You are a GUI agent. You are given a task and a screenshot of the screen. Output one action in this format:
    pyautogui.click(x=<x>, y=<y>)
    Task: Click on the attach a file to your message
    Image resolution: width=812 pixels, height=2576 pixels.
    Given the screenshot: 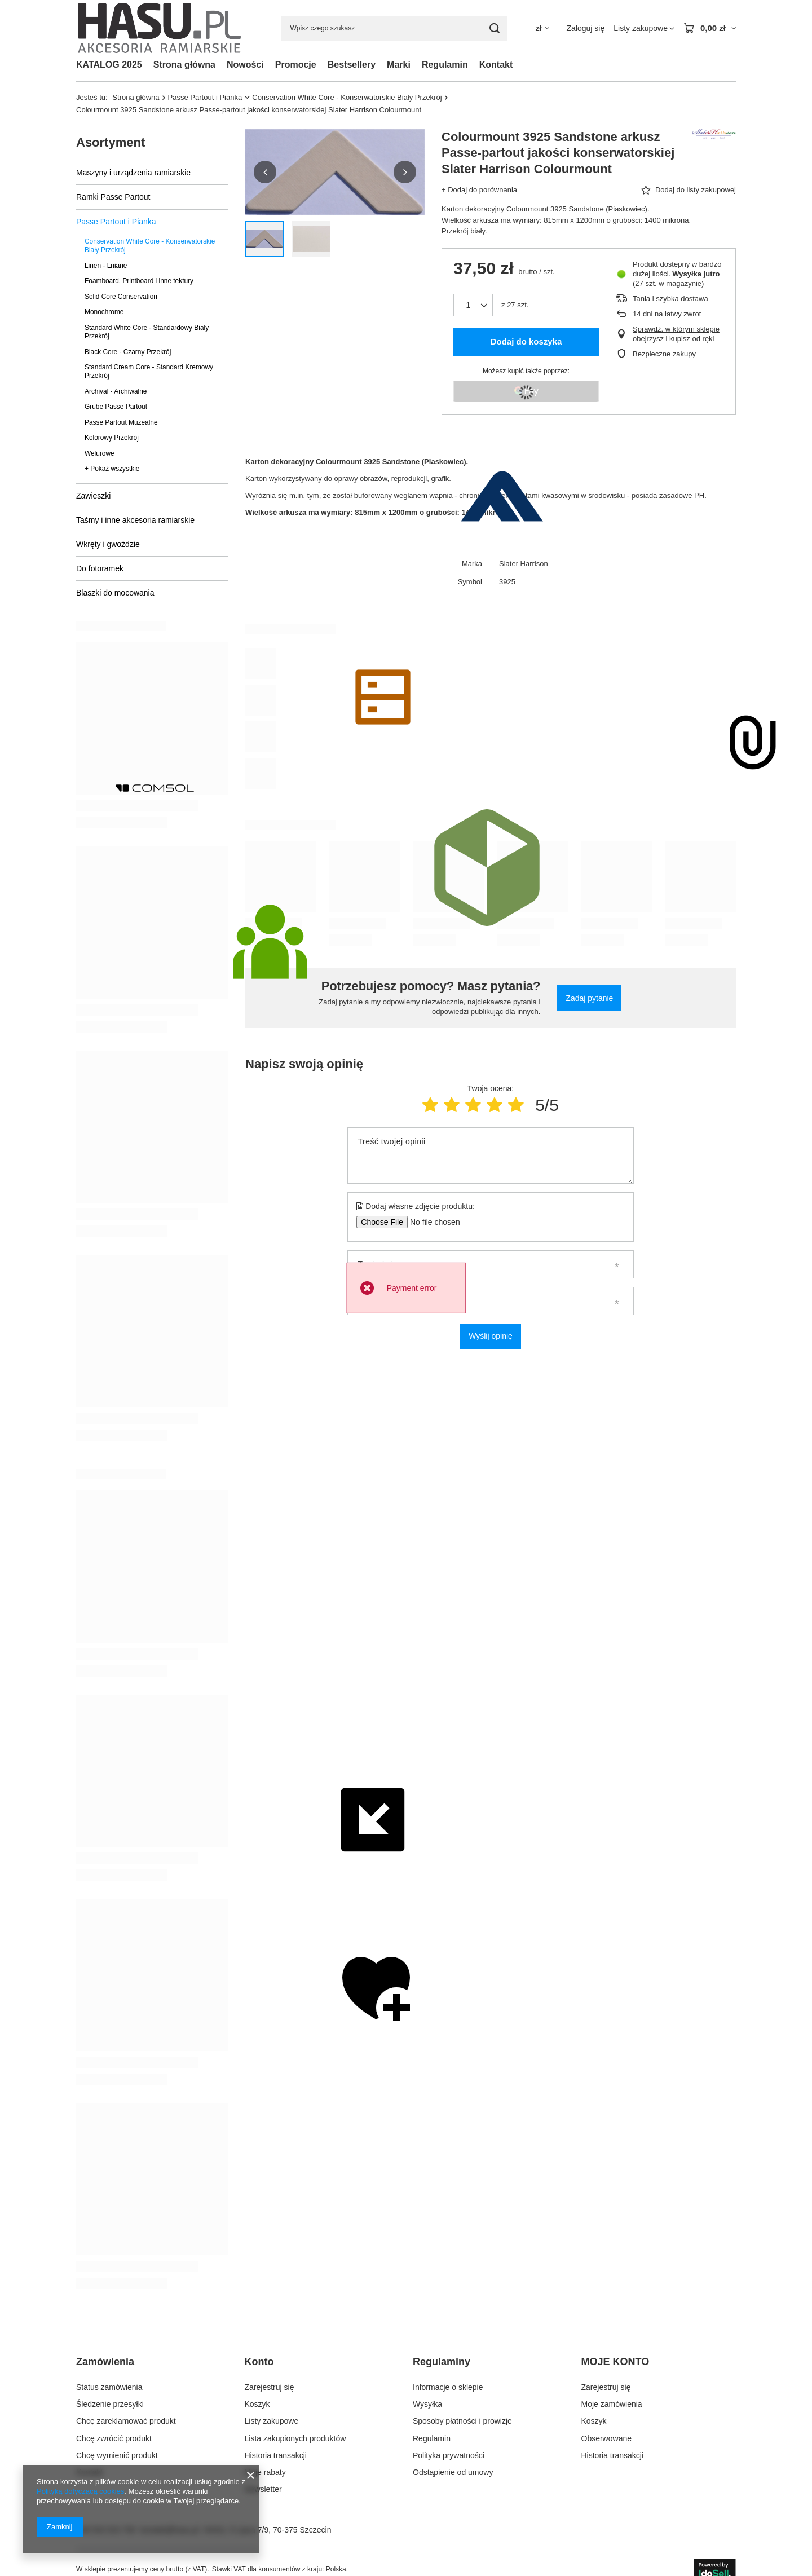 What is the action you would take?
    pyautogui.click(x=751, y=742)
    